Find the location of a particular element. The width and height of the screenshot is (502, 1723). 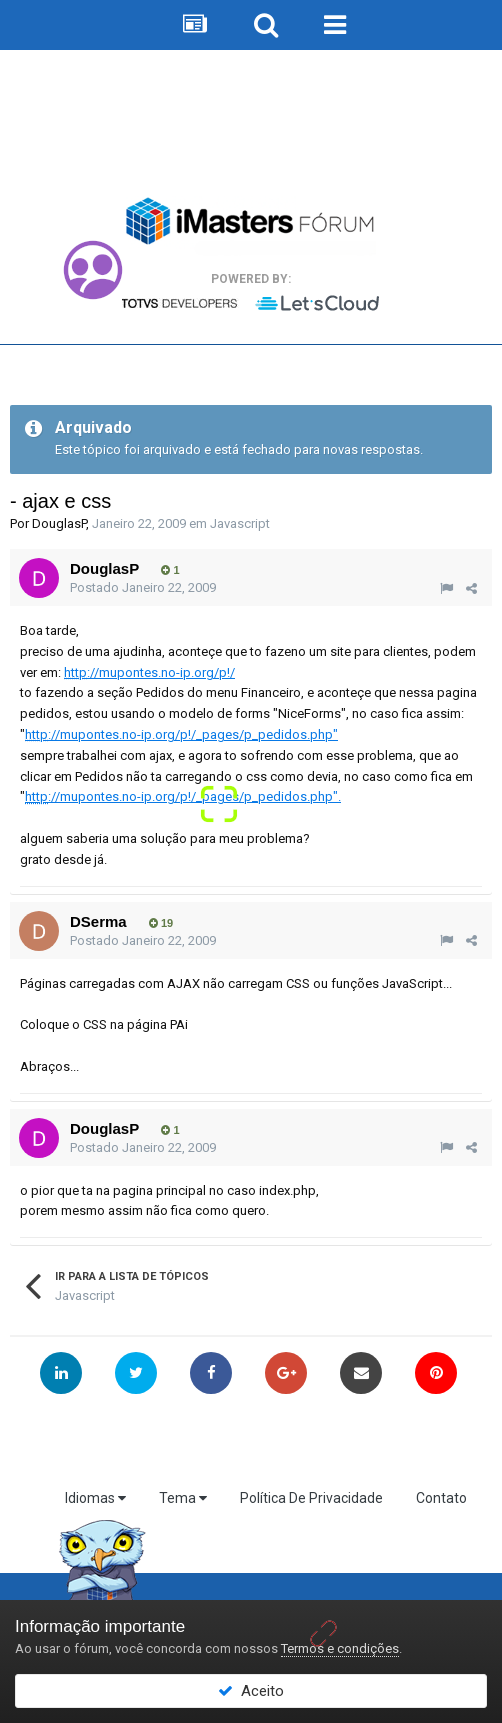

view group or team members is located at coordinates (93, 270).